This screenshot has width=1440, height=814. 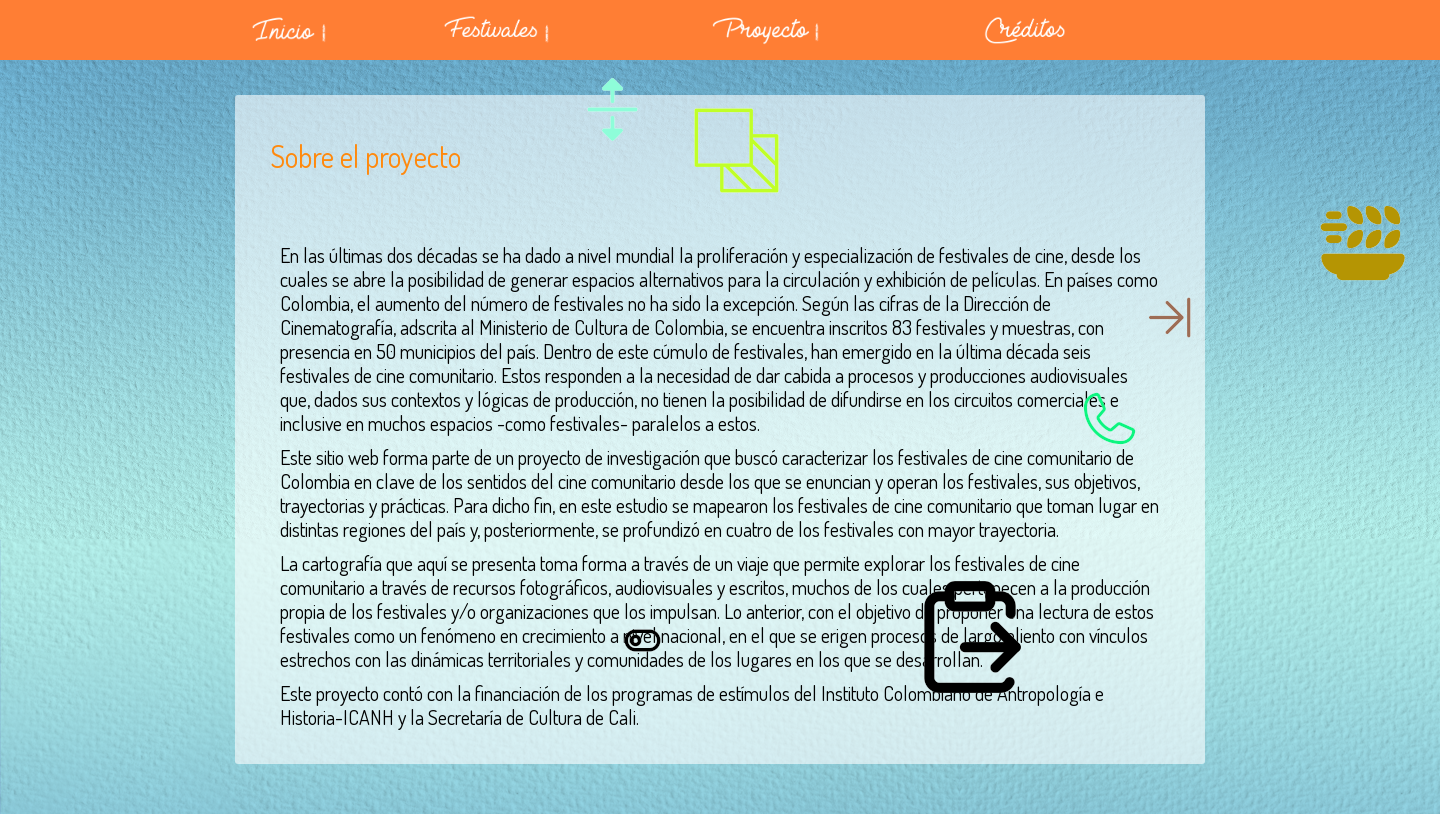 What do you see at coordinates (1108, 419) in the screenshot?
I see `make a phone call` at bounding box center [1108, 419].